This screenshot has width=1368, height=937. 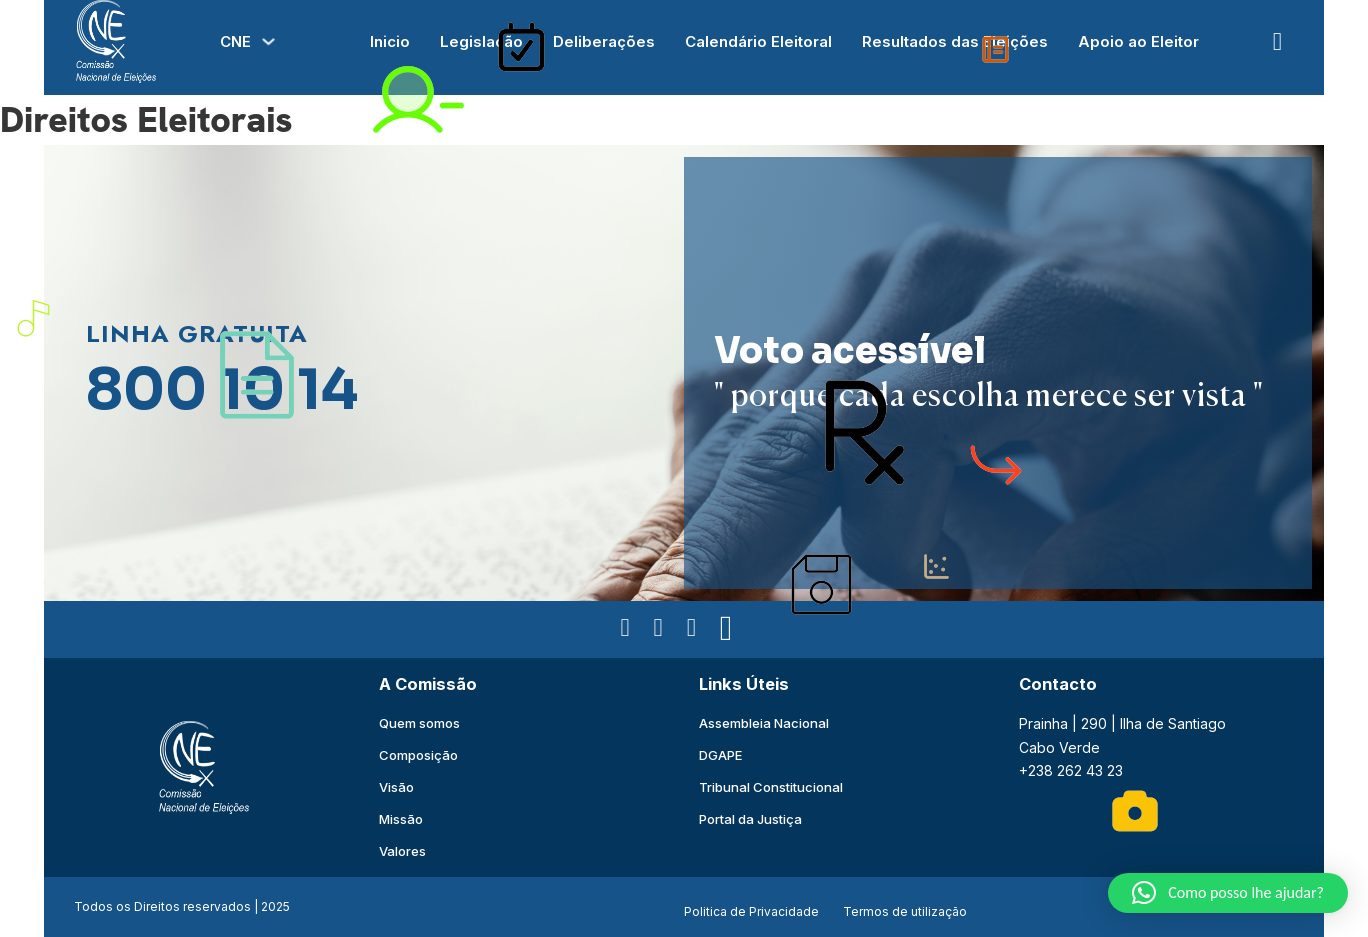 What do you see at coordinates (33, 317) in the screenshot?
I see `access music or audio player` at bounding box center [33, 317].